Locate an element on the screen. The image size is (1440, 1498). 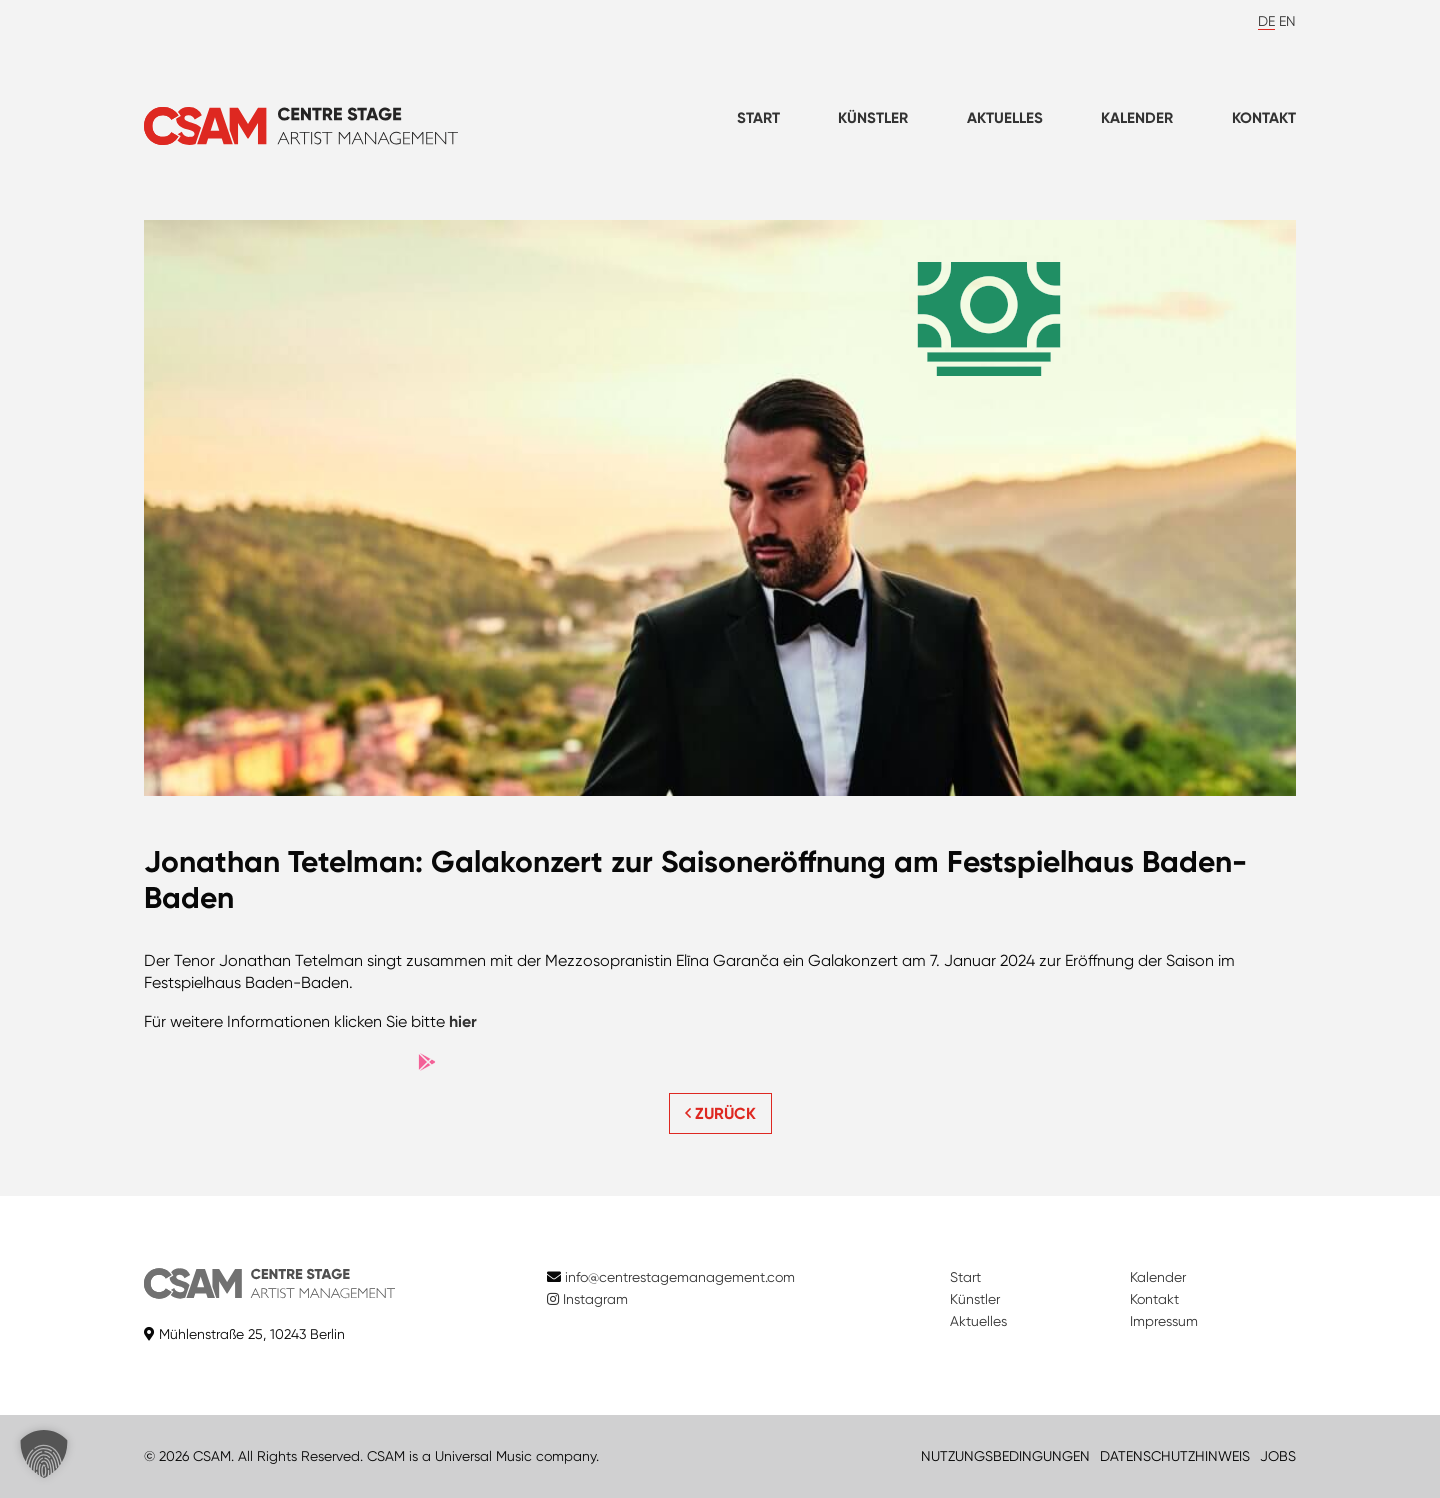
view your cash balance is located at coordinates (989, 319).